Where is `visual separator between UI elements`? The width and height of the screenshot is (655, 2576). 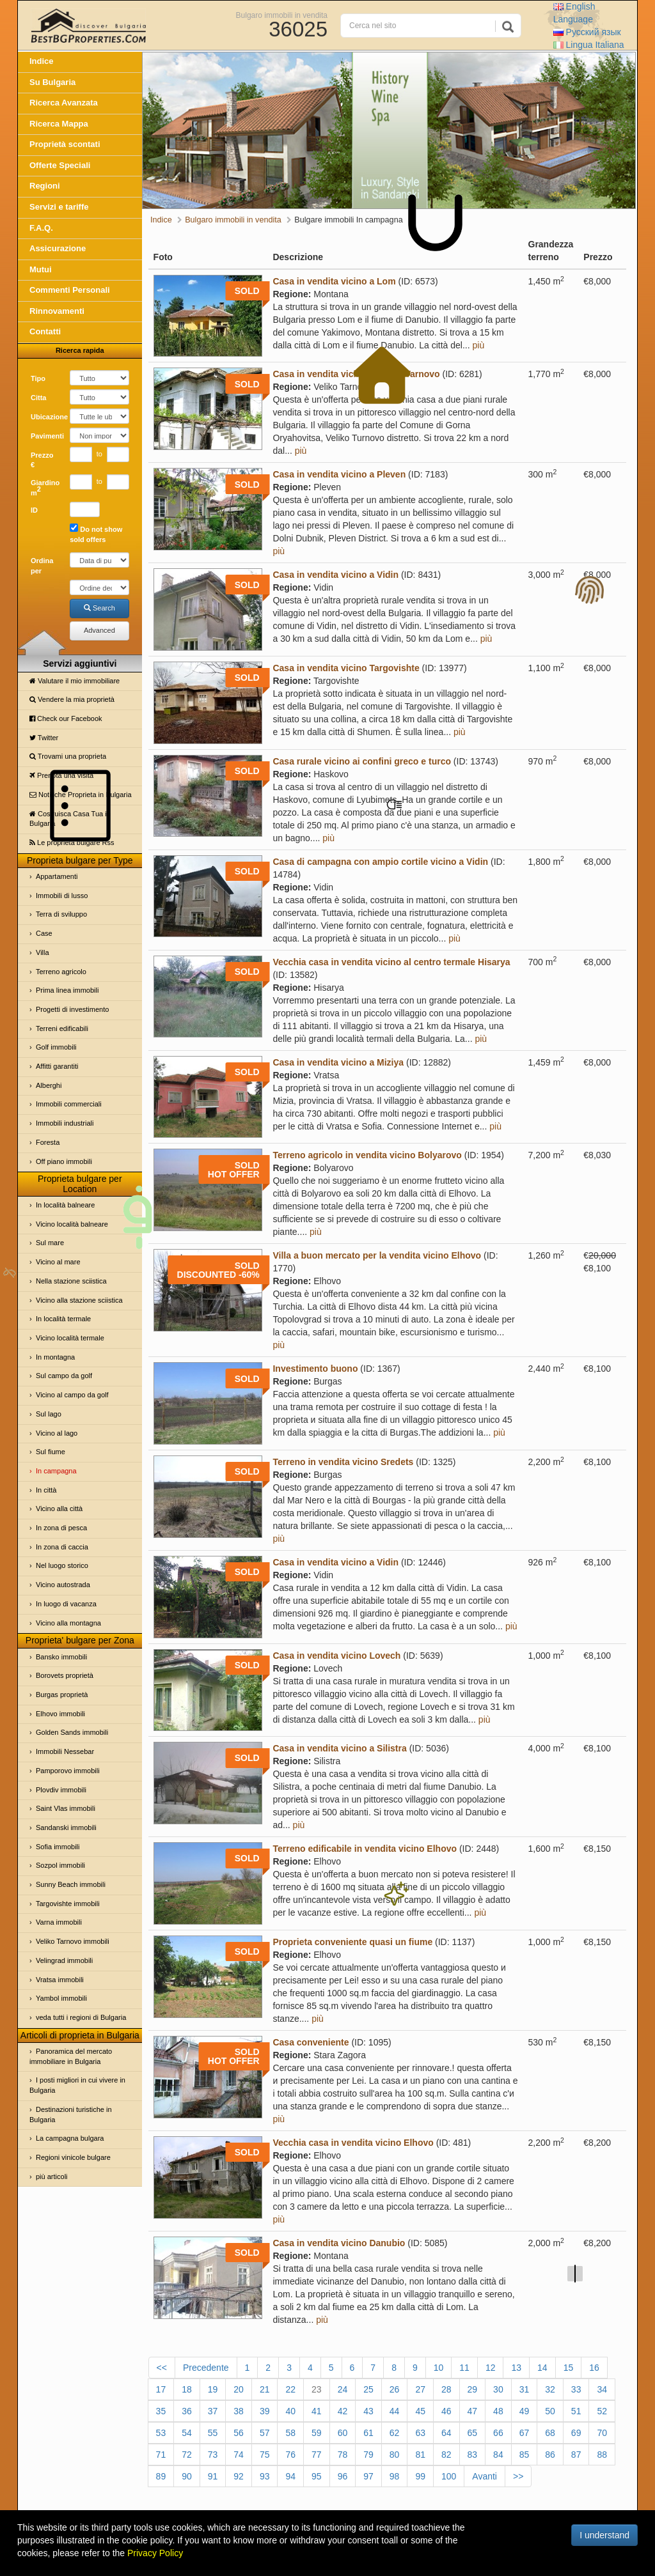 visual separator between UI elements is located at coordinates (575, 2274).